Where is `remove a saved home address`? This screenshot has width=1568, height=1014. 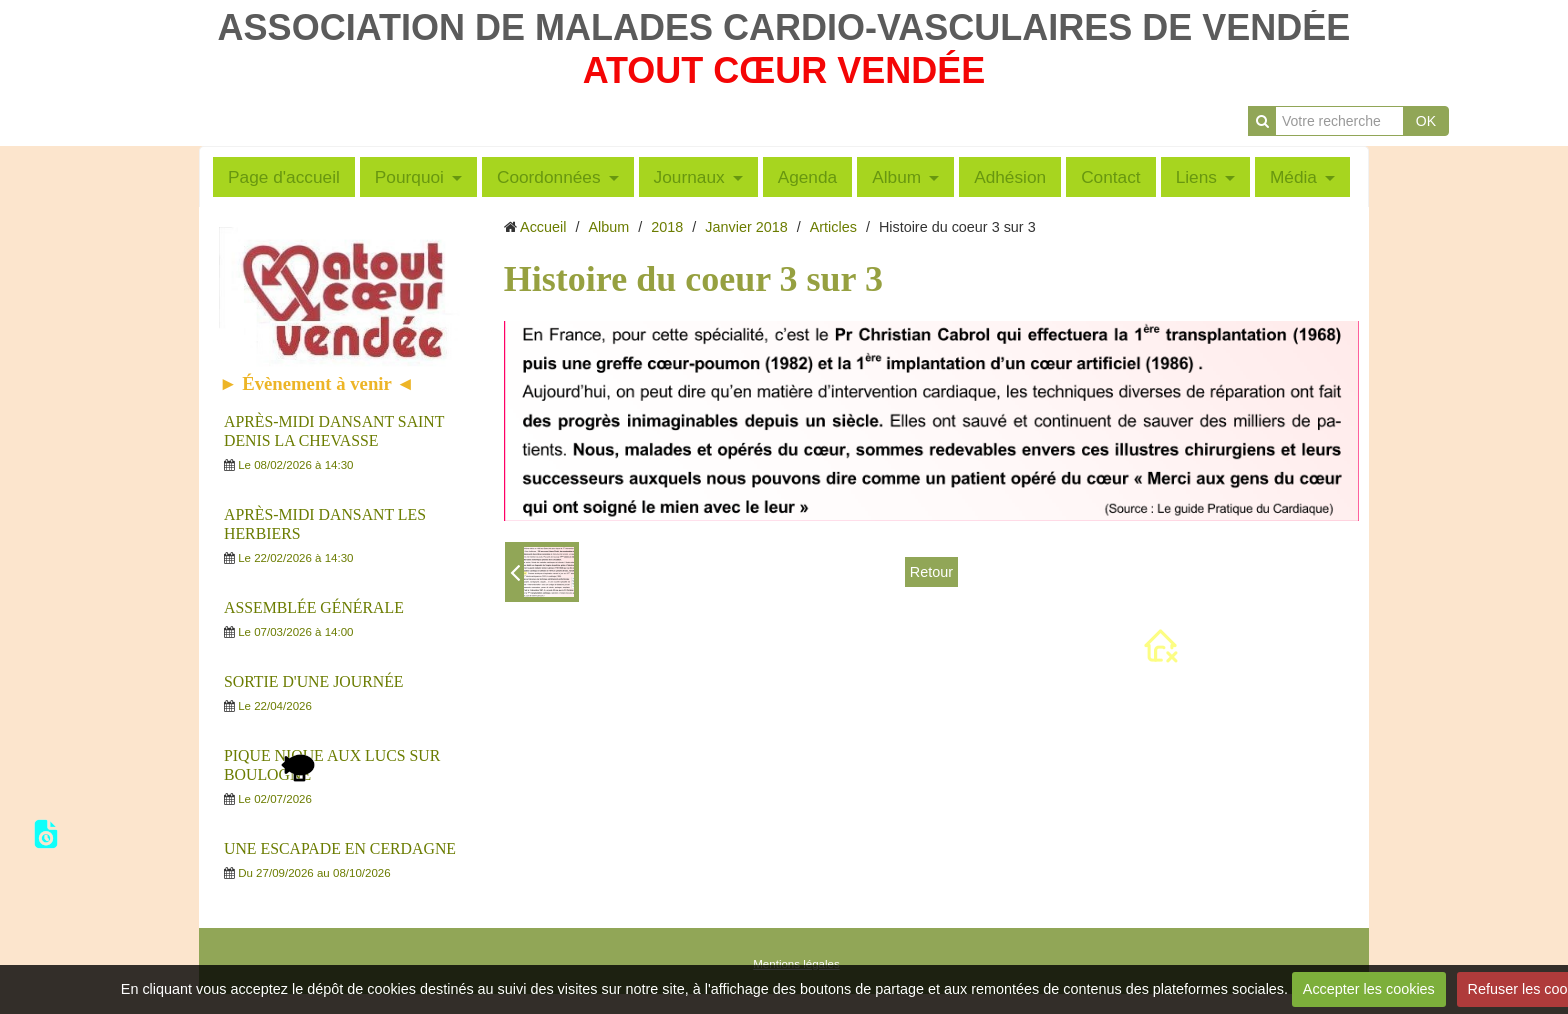 remove a saved home address is located at coordinates (1160, 645).